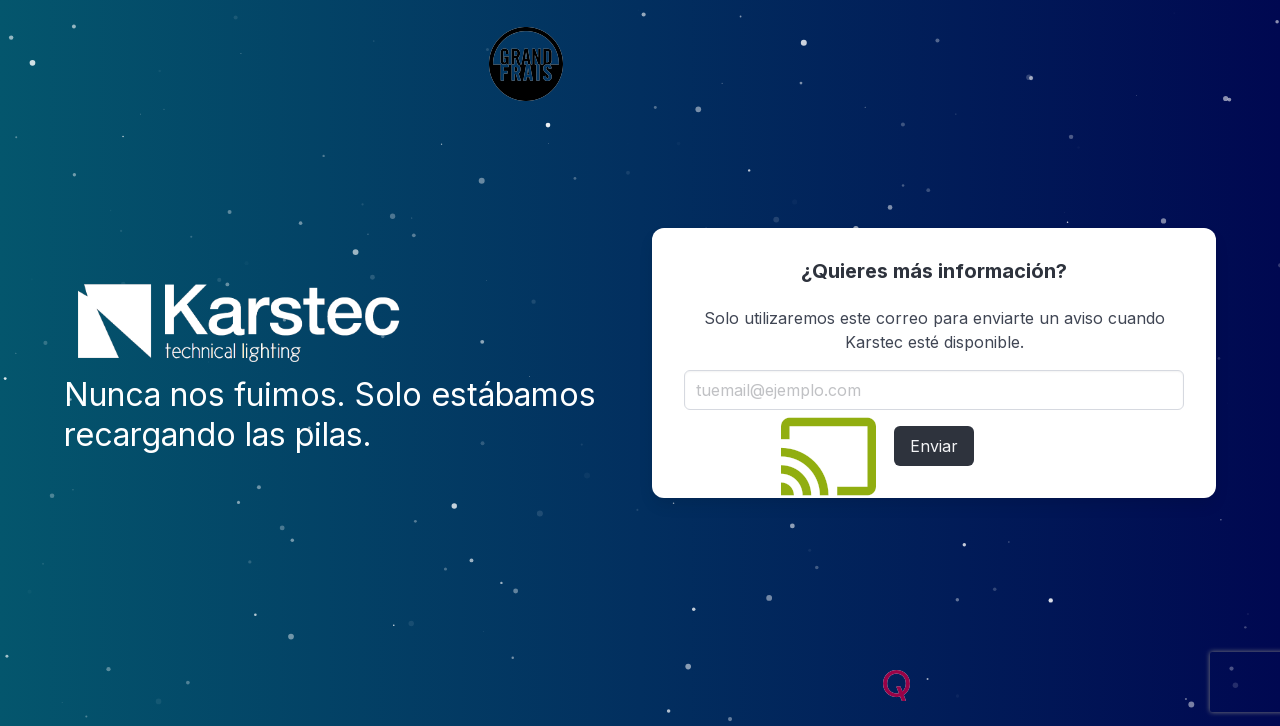 Image resolution: width=1280 pixels, height=726 pixels. Describe the element at coordinates (828, 456) in the screenshot. I see `cast media to a nearby device` at that location.